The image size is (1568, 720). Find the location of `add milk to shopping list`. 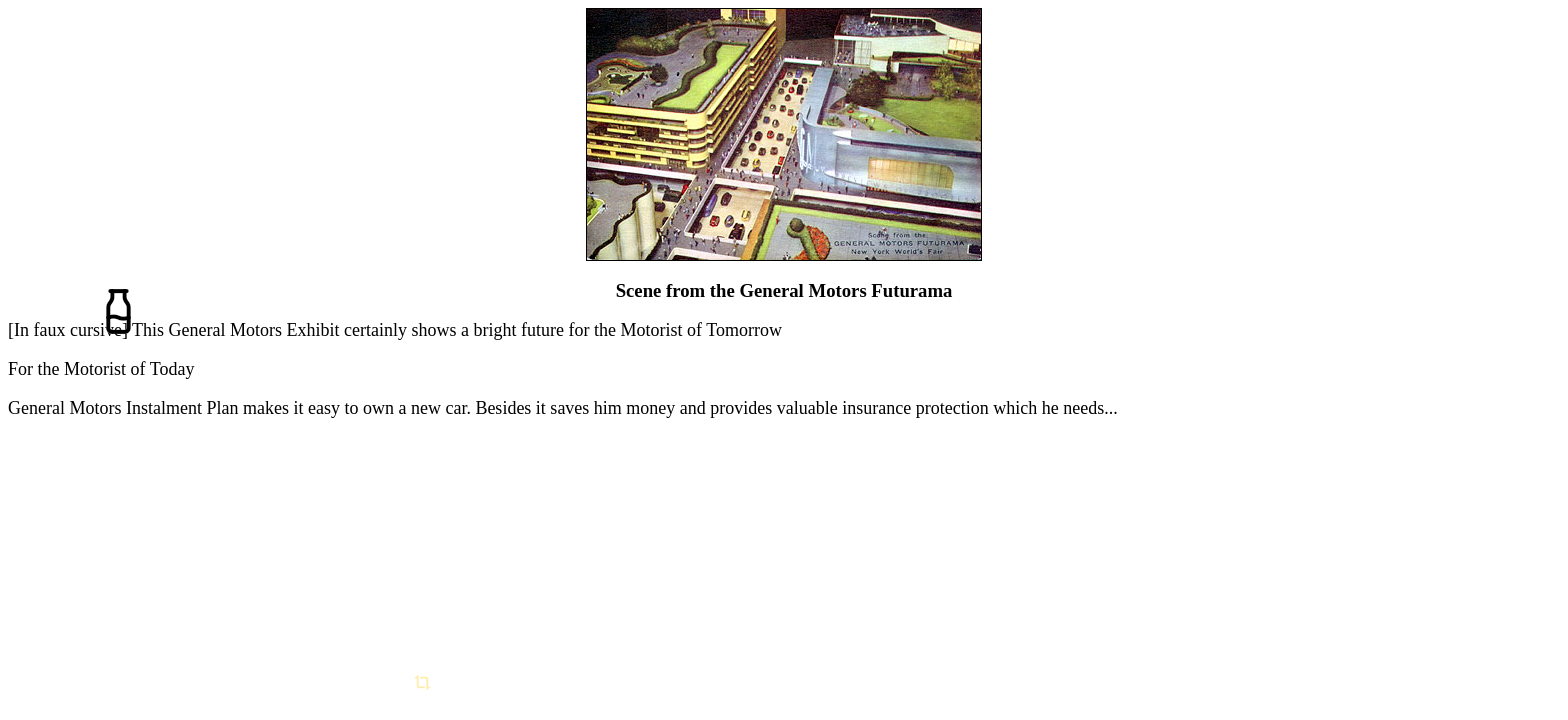

add milk to shopping list is located at coordinates (118, 311).